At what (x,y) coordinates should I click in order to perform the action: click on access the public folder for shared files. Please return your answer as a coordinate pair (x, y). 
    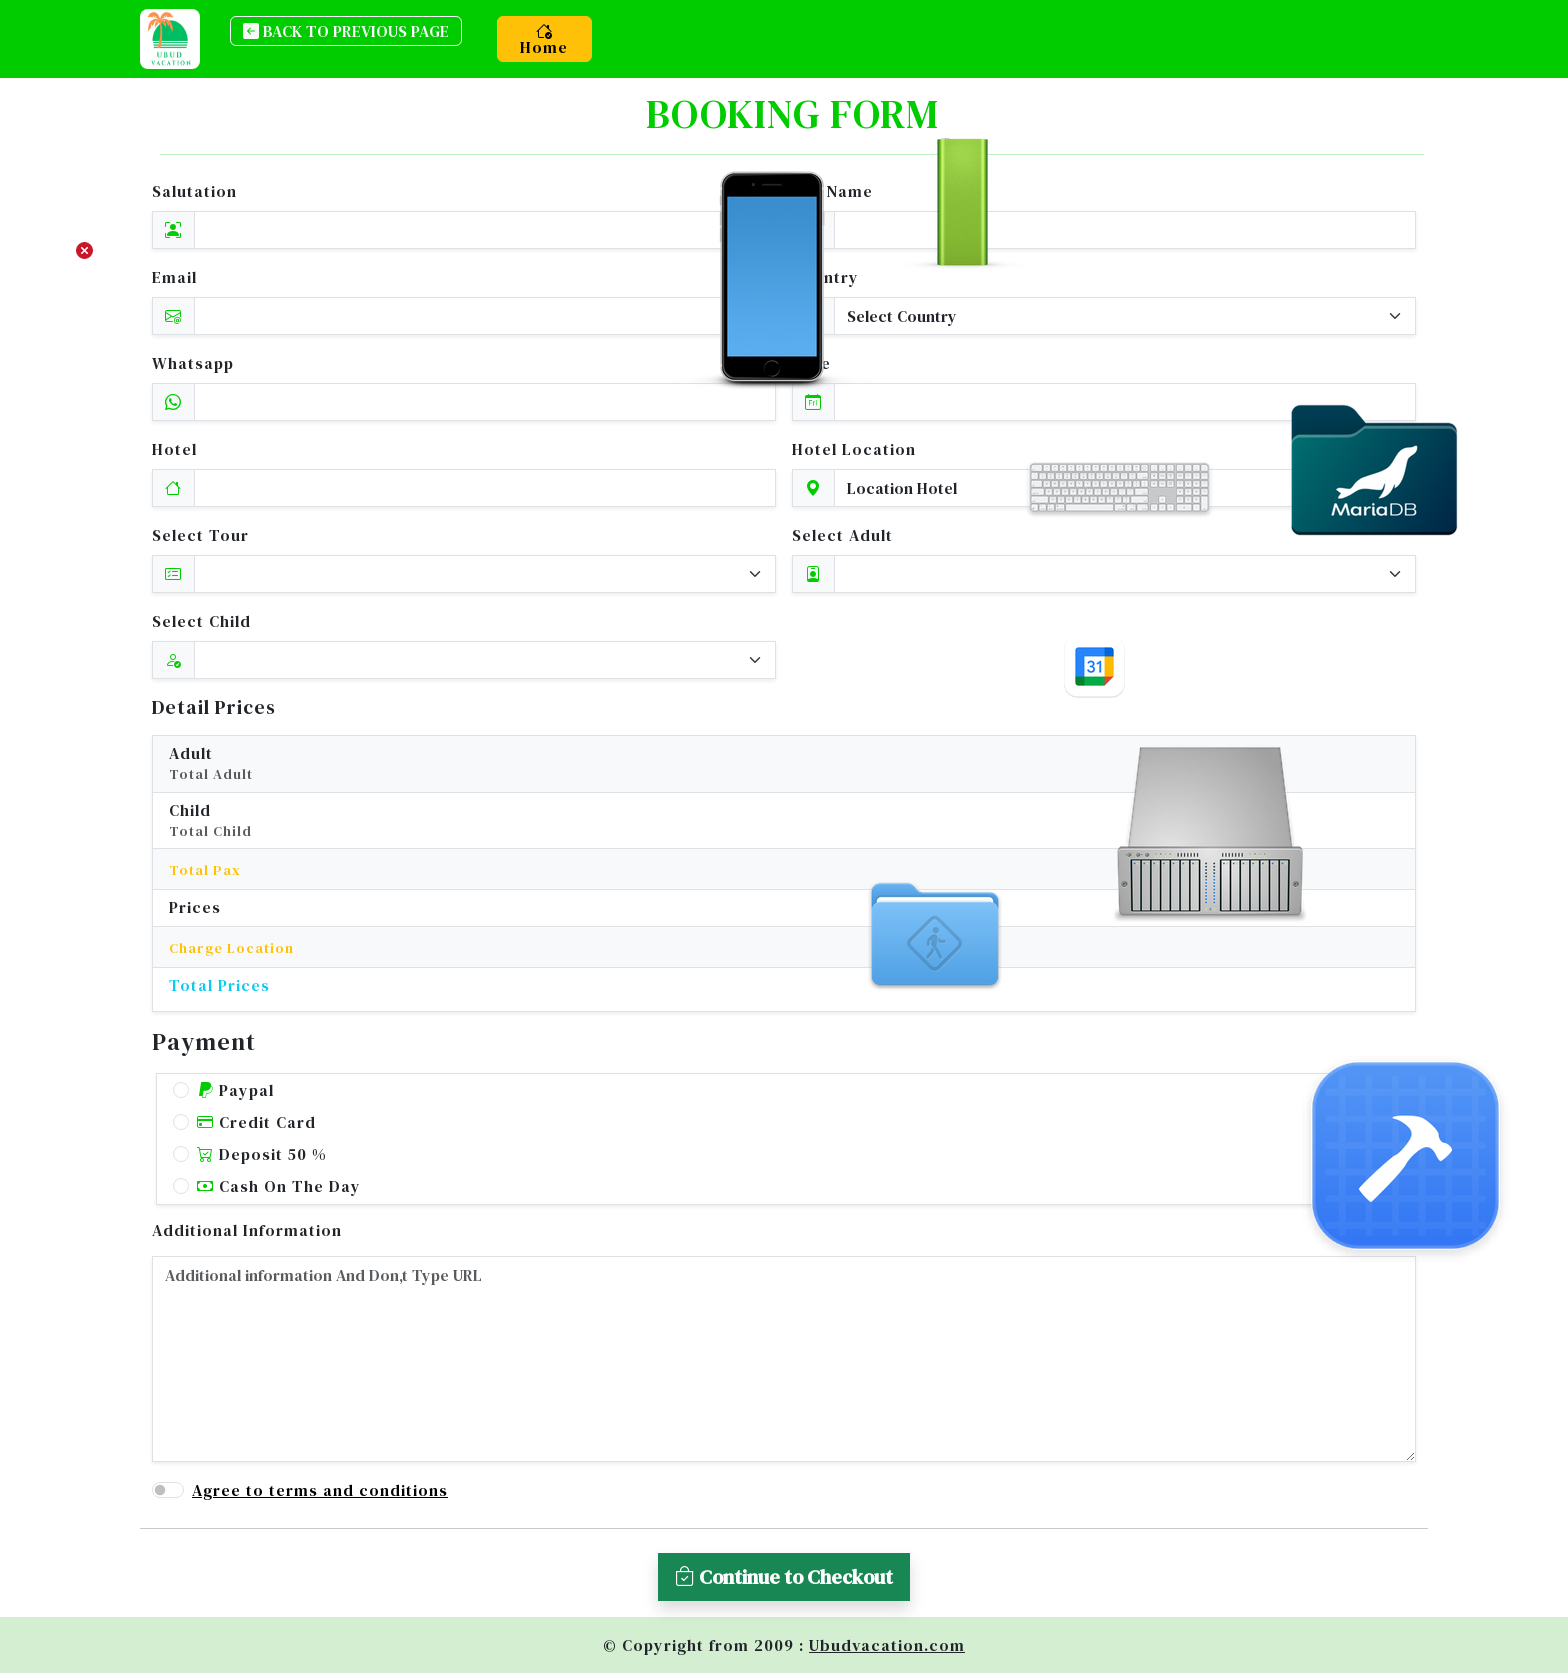
    Looking at the image, I should click on (935, 934).